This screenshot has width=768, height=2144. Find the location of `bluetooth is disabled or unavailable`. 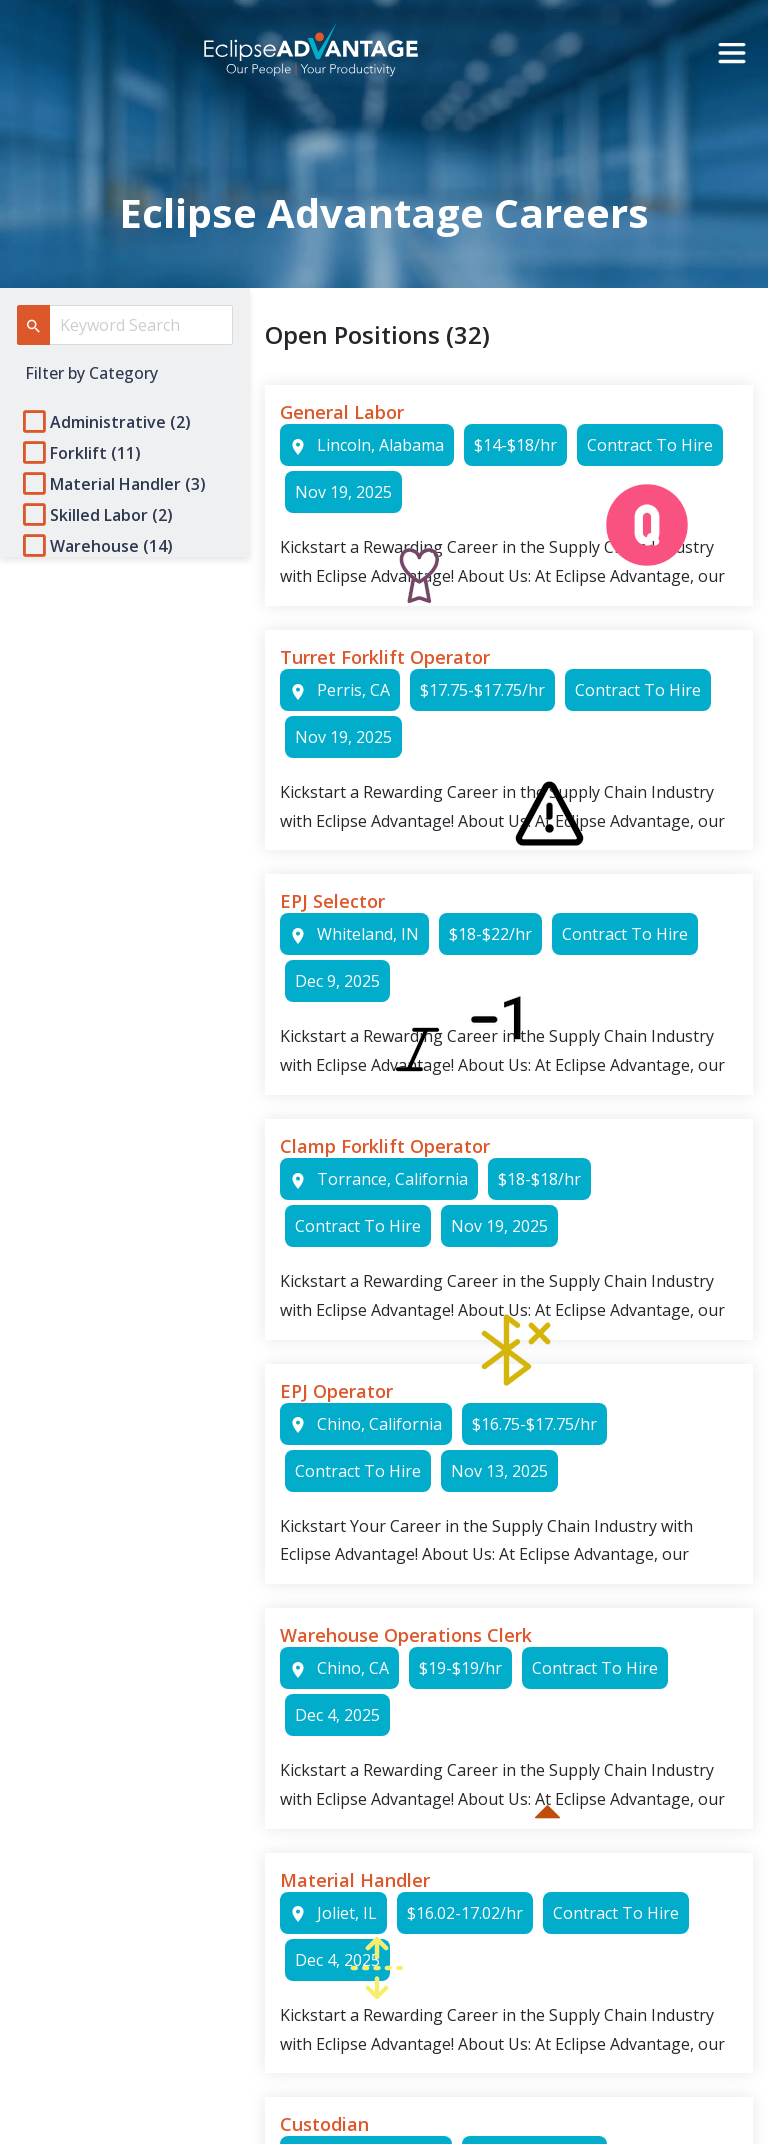

bluetooth is disabled or unavailable is located at coordinates (512, 1350).